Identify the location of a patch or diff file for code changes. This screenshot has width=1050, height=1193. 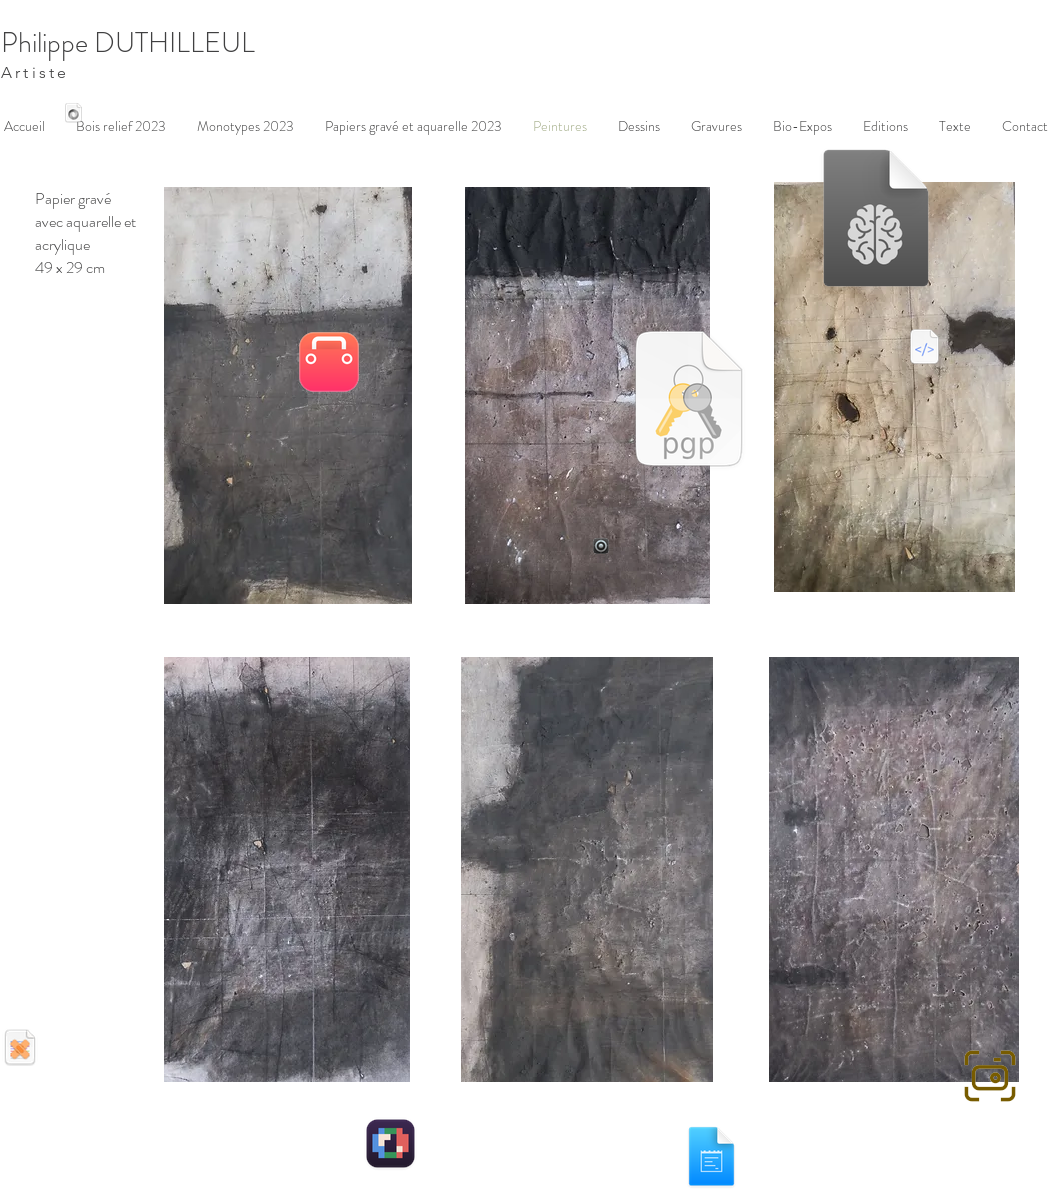
(20, 1047).